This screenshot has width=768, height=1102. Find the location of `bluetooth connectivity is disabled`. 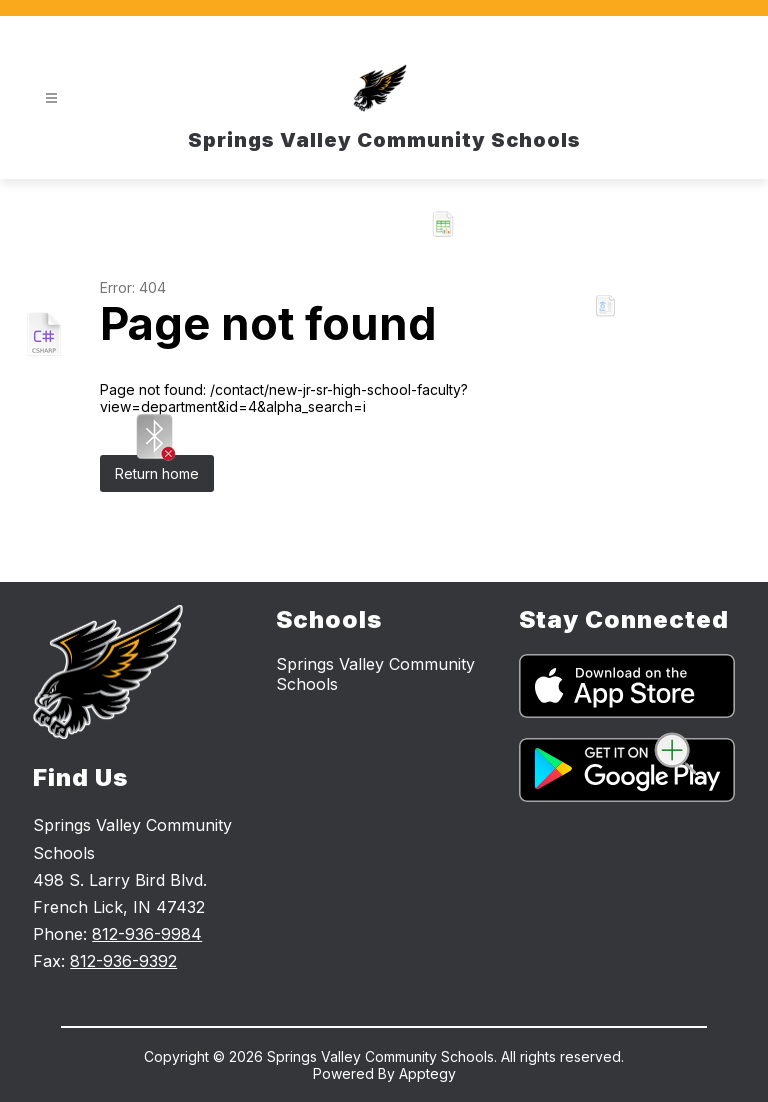

bluetooth connectivity is disabled is located at coordinates (154, 436).